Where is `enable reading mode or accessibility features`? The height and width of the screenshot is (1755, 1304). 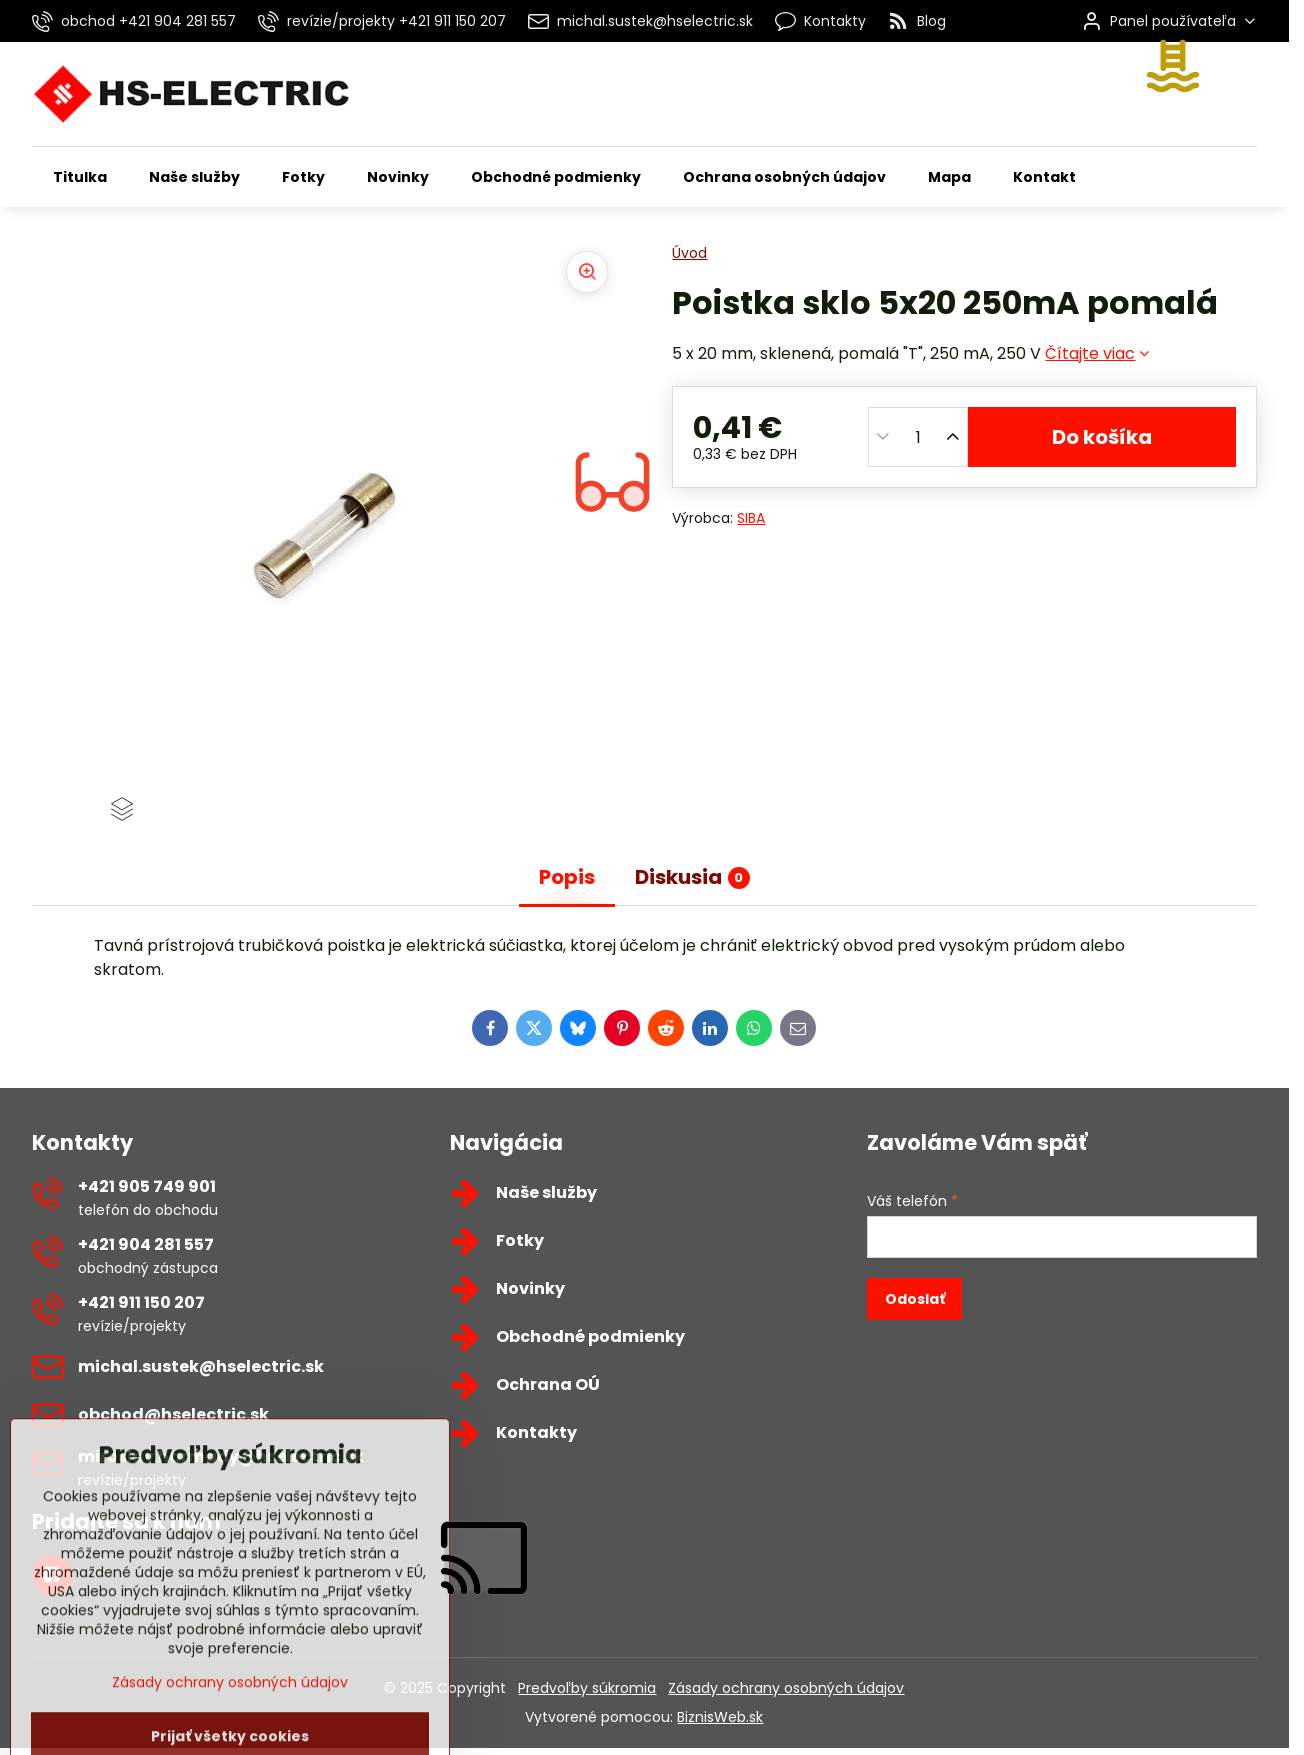 enable reading mode or accessibility features is located at coordinates (612, 483).